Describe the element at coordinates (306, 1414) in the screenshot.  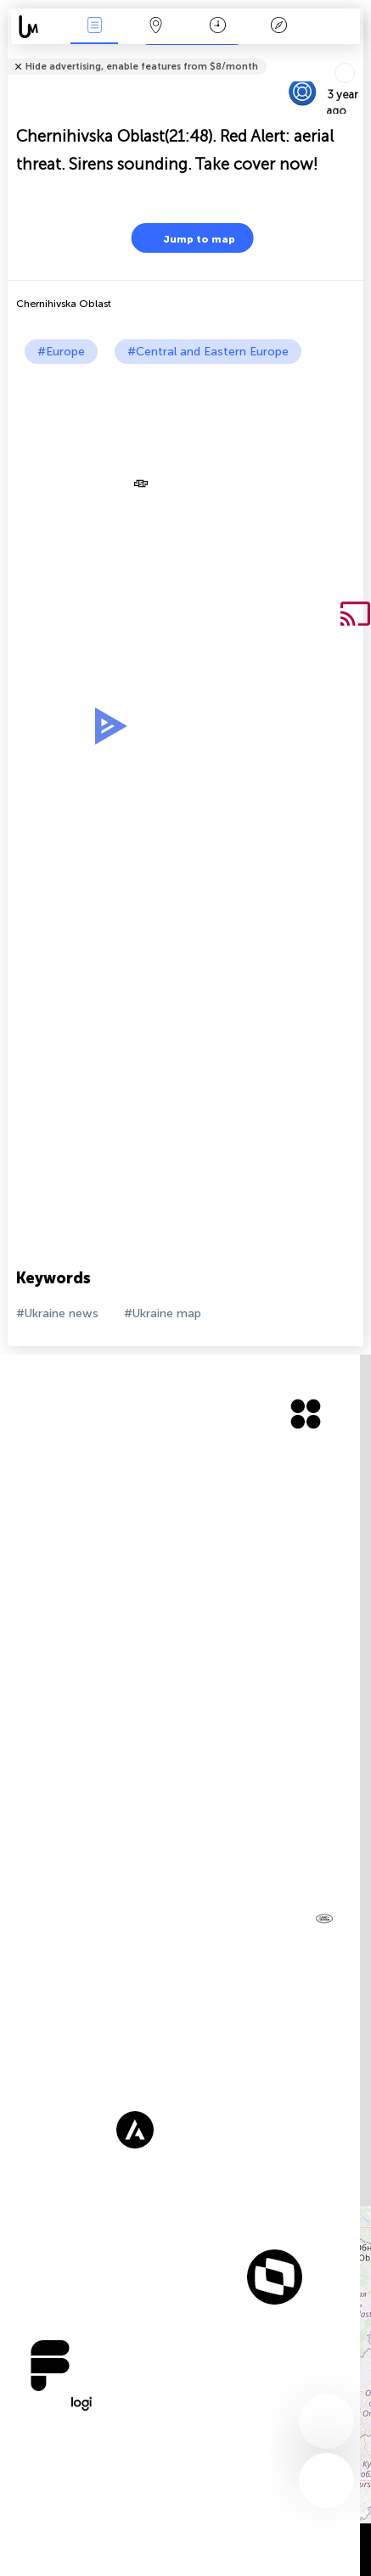
I see `open the app drawer or launcher` at that location.